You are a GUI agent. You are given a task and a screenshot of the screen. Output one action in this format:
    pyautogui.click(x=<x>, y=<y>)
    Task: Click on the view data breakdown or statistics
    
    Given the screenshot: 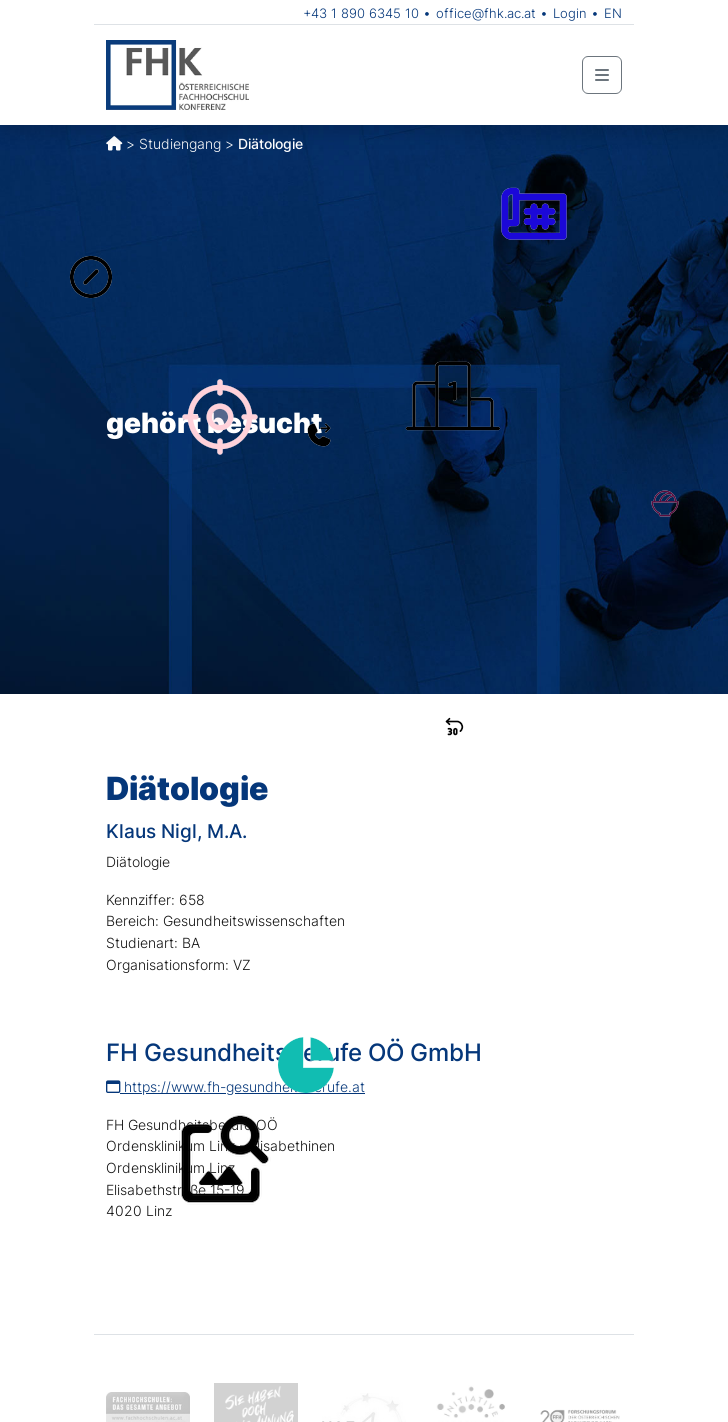 What is the action you would take?
    pyautogui.click(x=306, y=1065)
    